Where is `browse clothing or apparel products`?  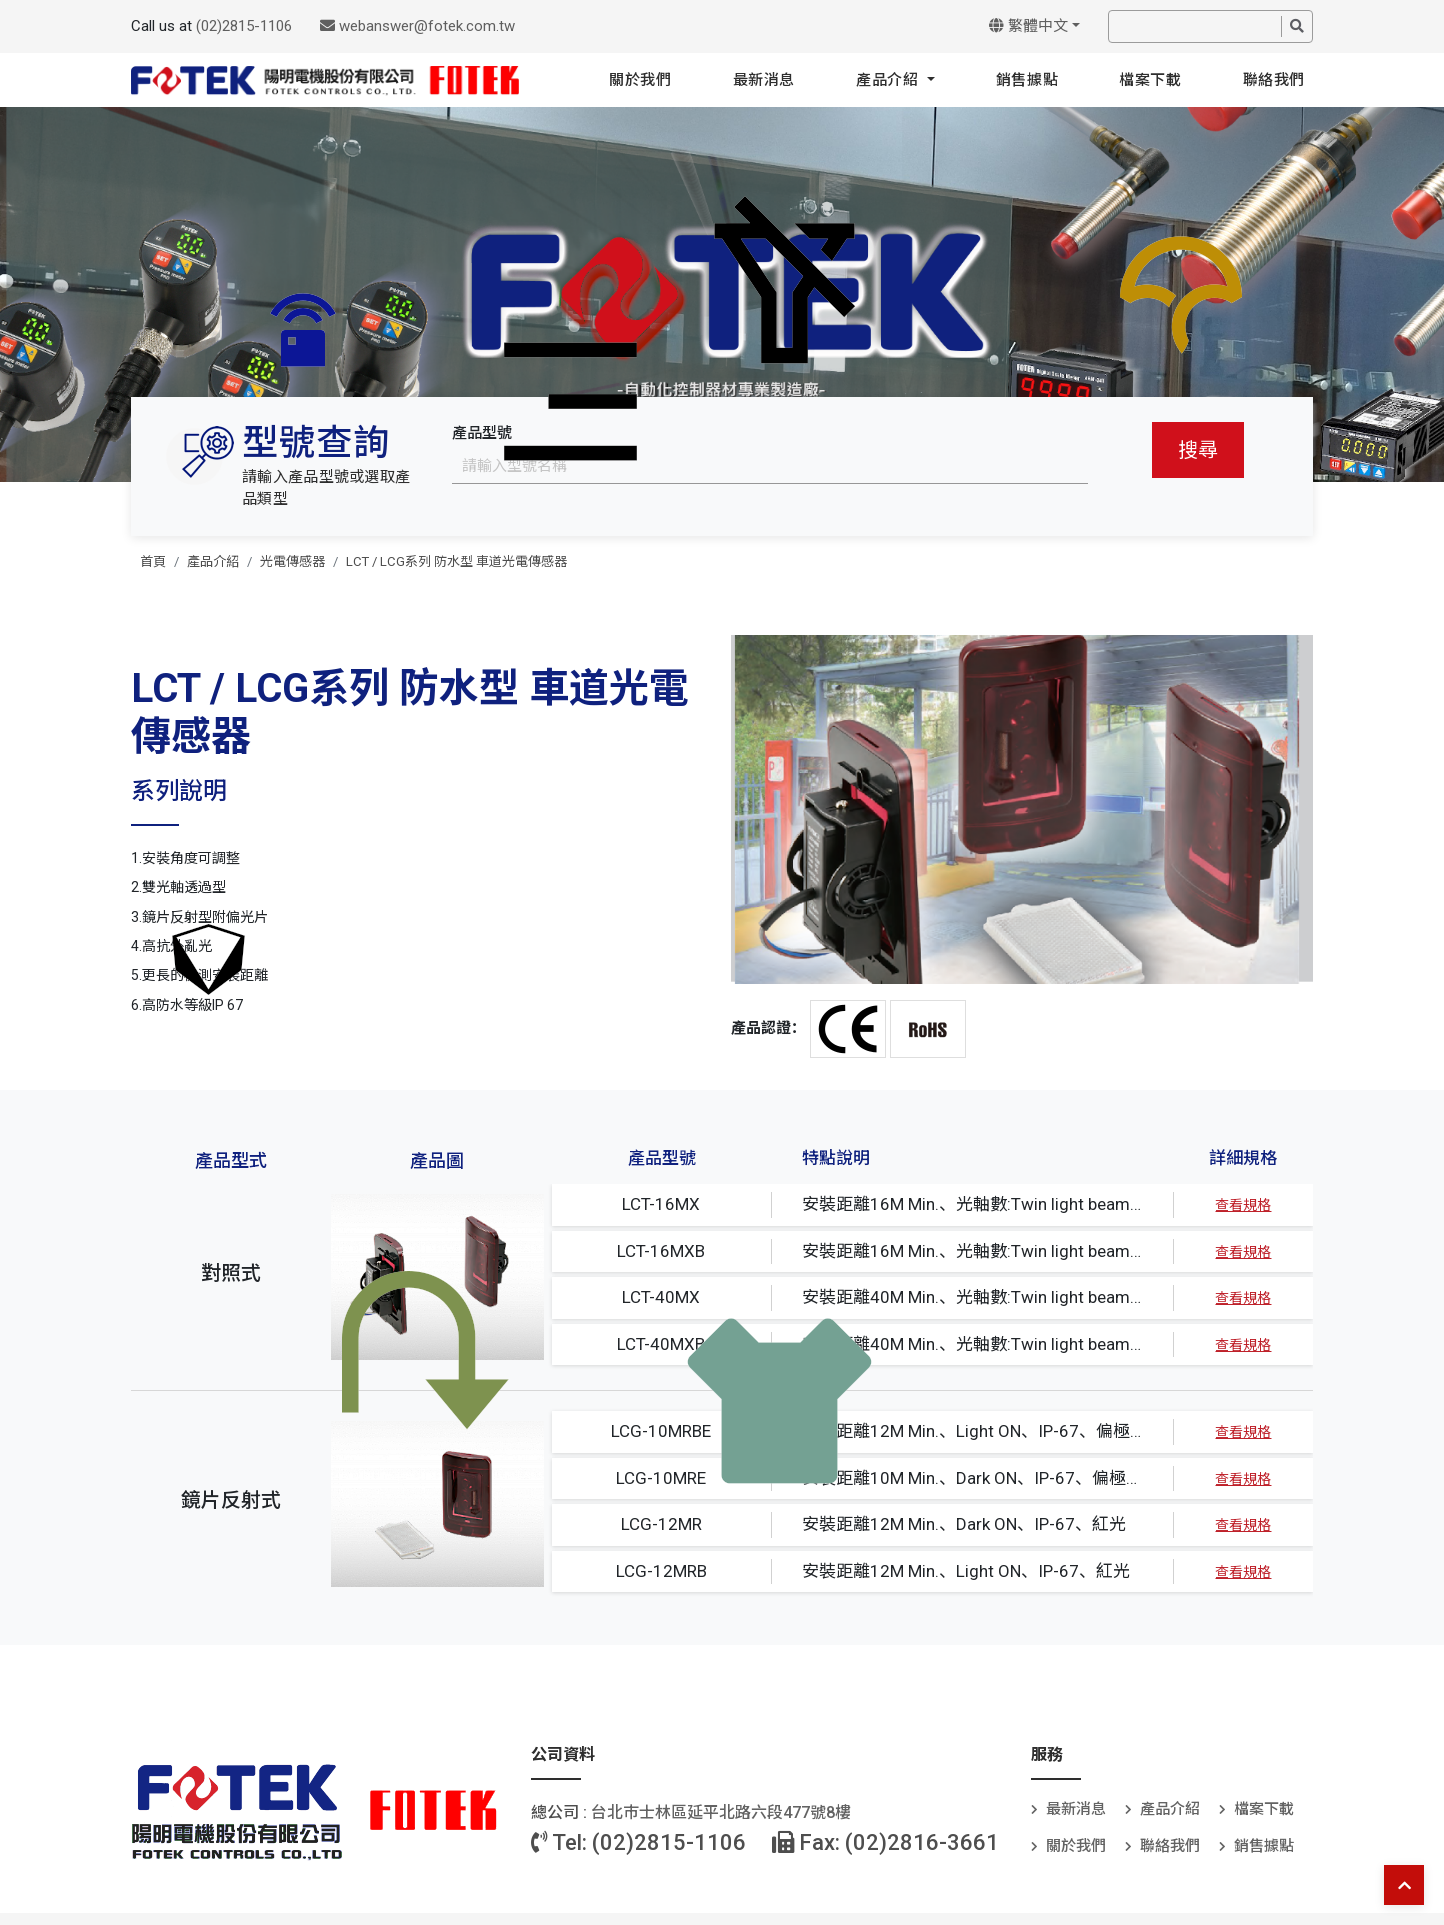 browse clothing or apparel products is located at coordinates (779, 1400).